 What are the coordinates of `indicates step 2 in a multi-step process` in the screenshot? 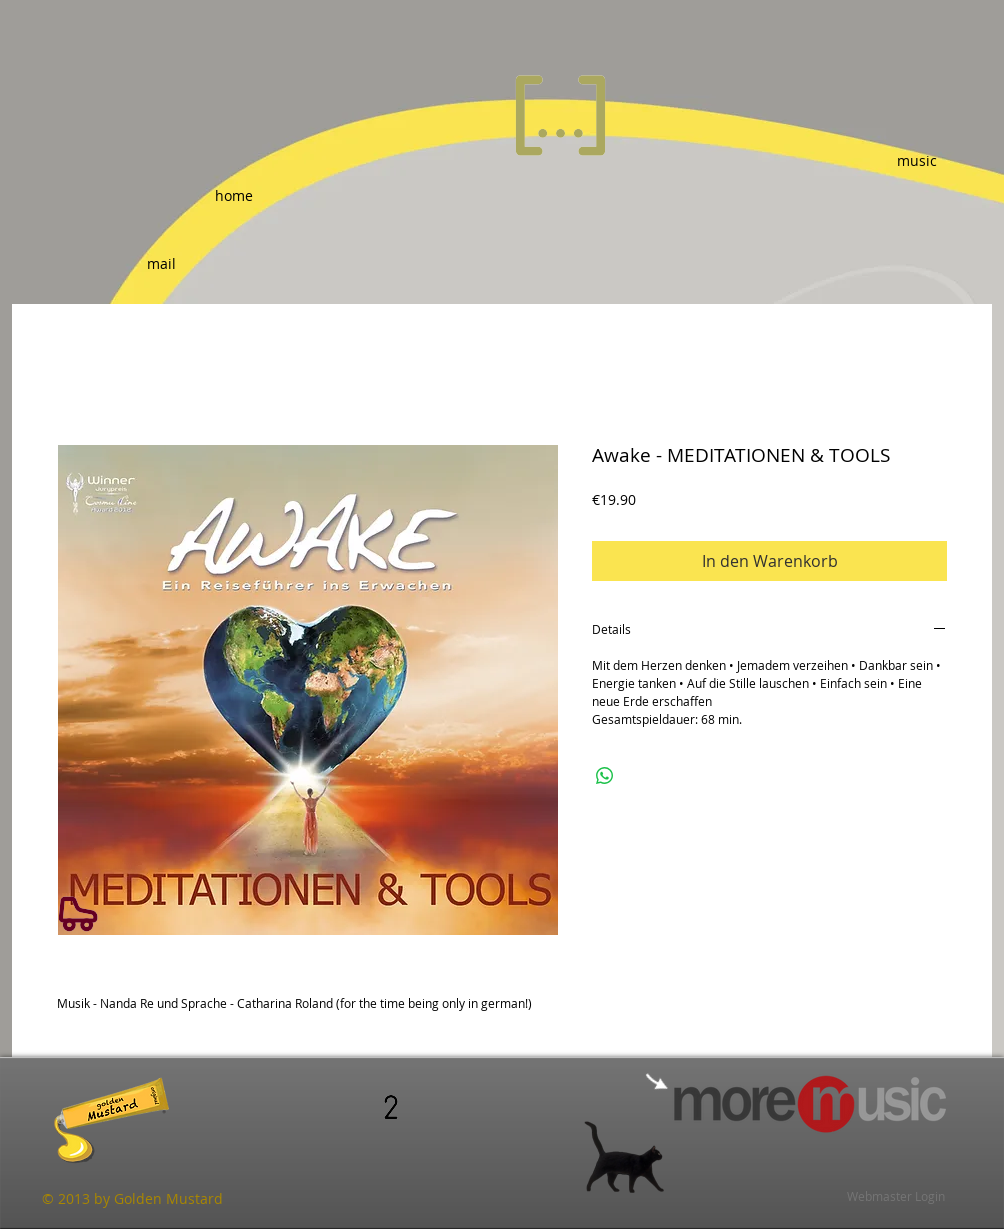 It's located at (391, 1107).